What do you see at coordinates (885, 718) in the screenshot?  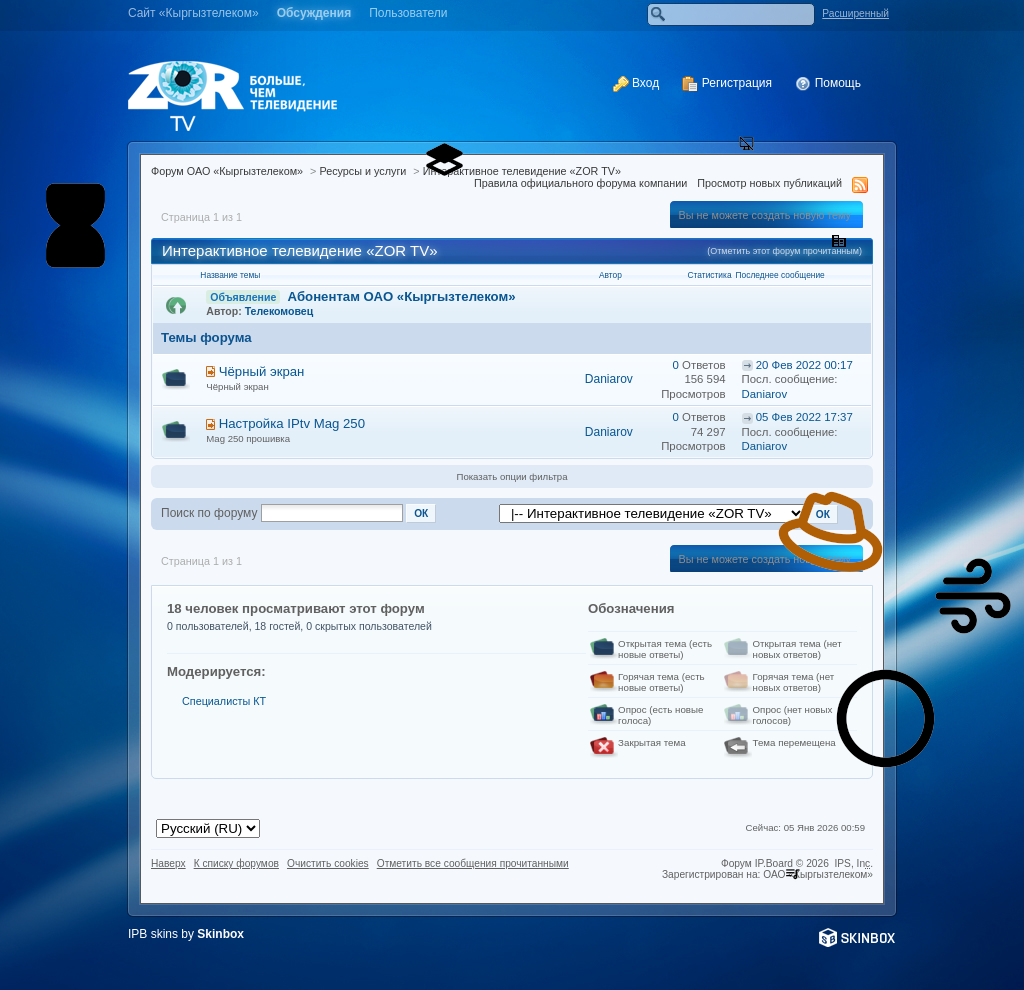 I see `unselected radio button or checkbox option` at bounding box center [885, 718].